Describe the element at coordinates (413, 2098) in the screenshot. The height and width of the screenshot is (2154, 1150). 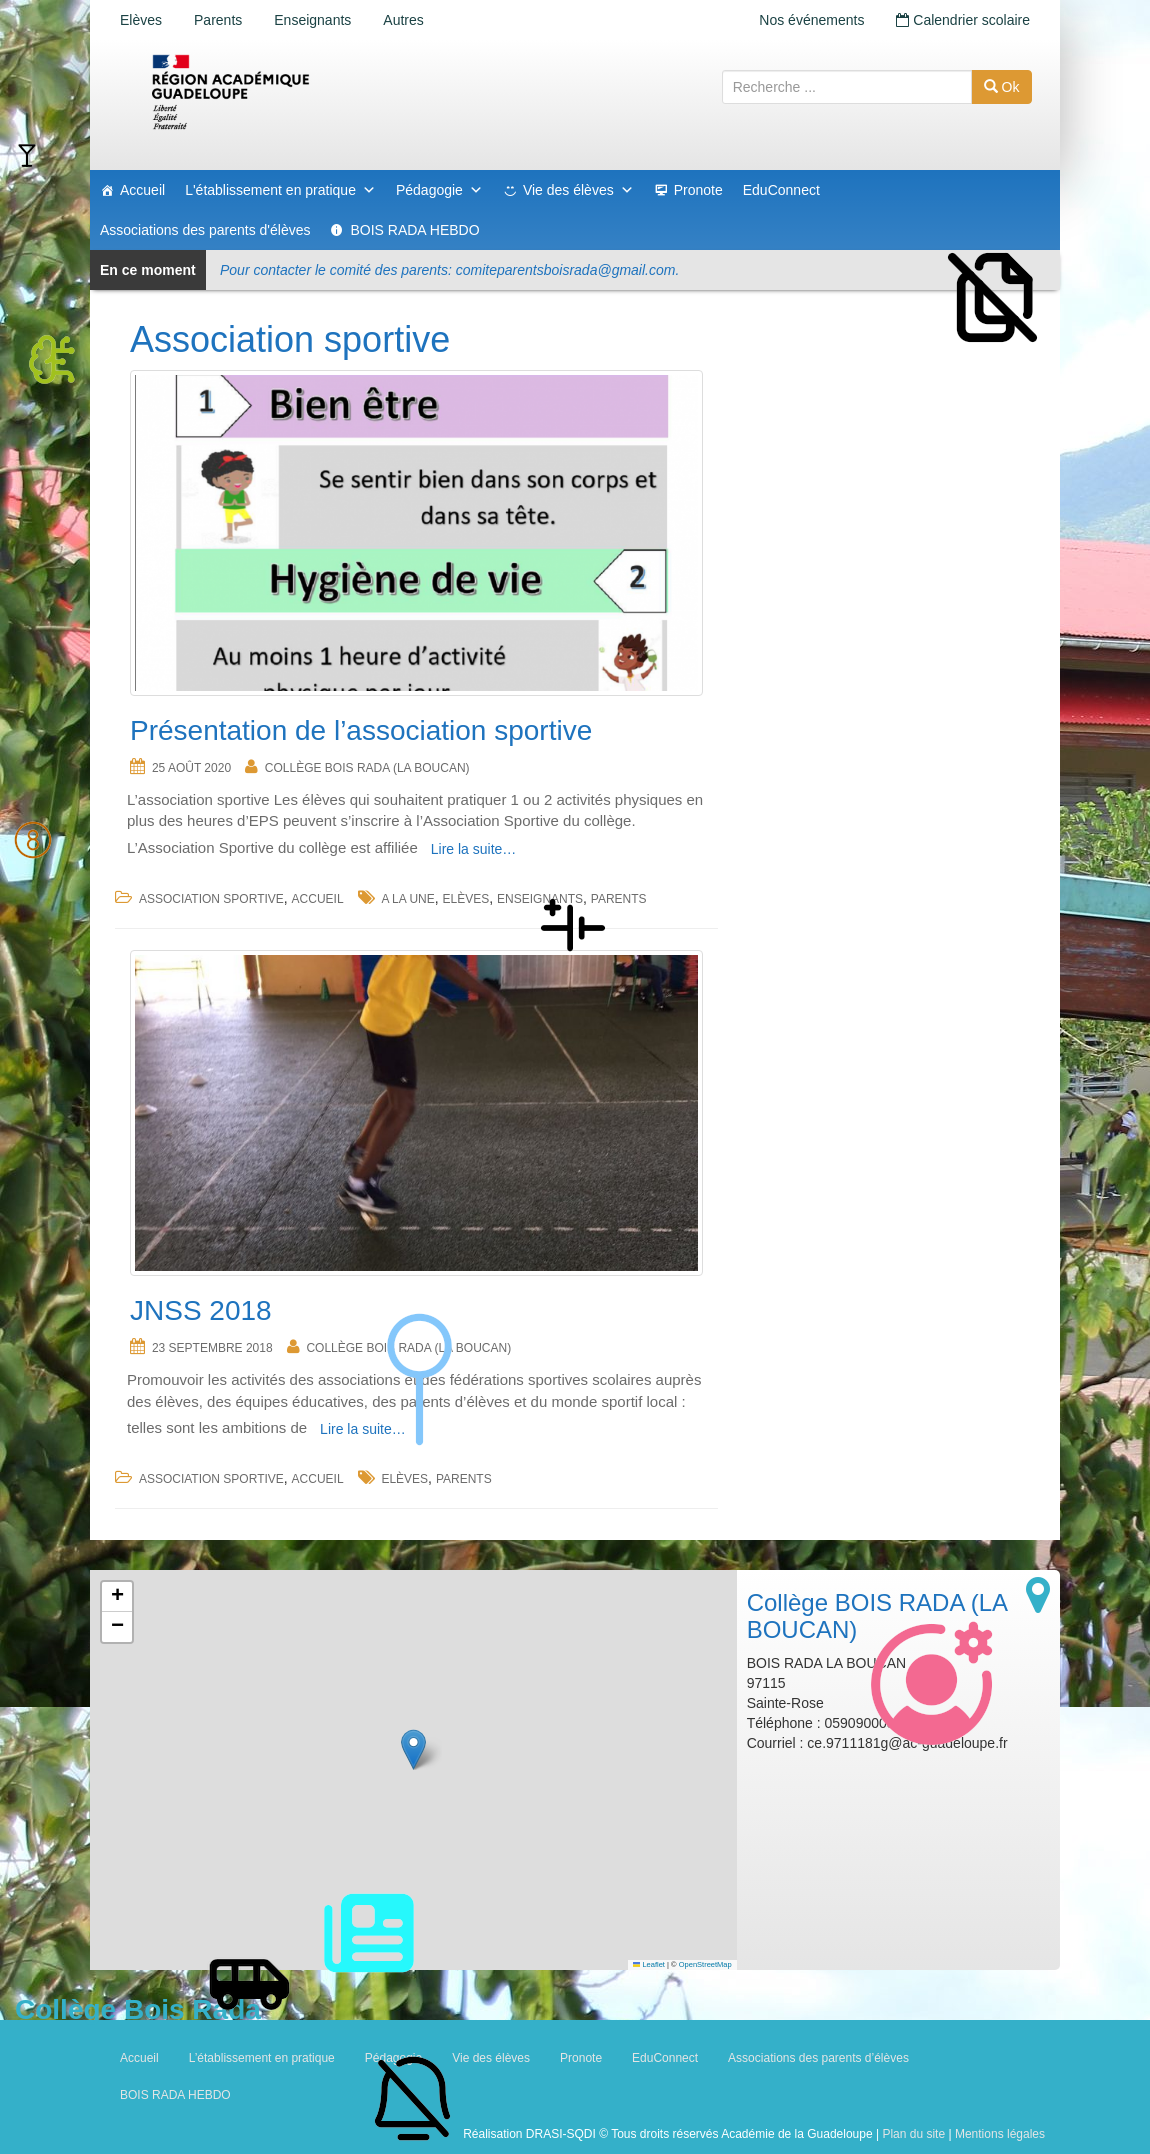
I see `mute notifications` at that location.